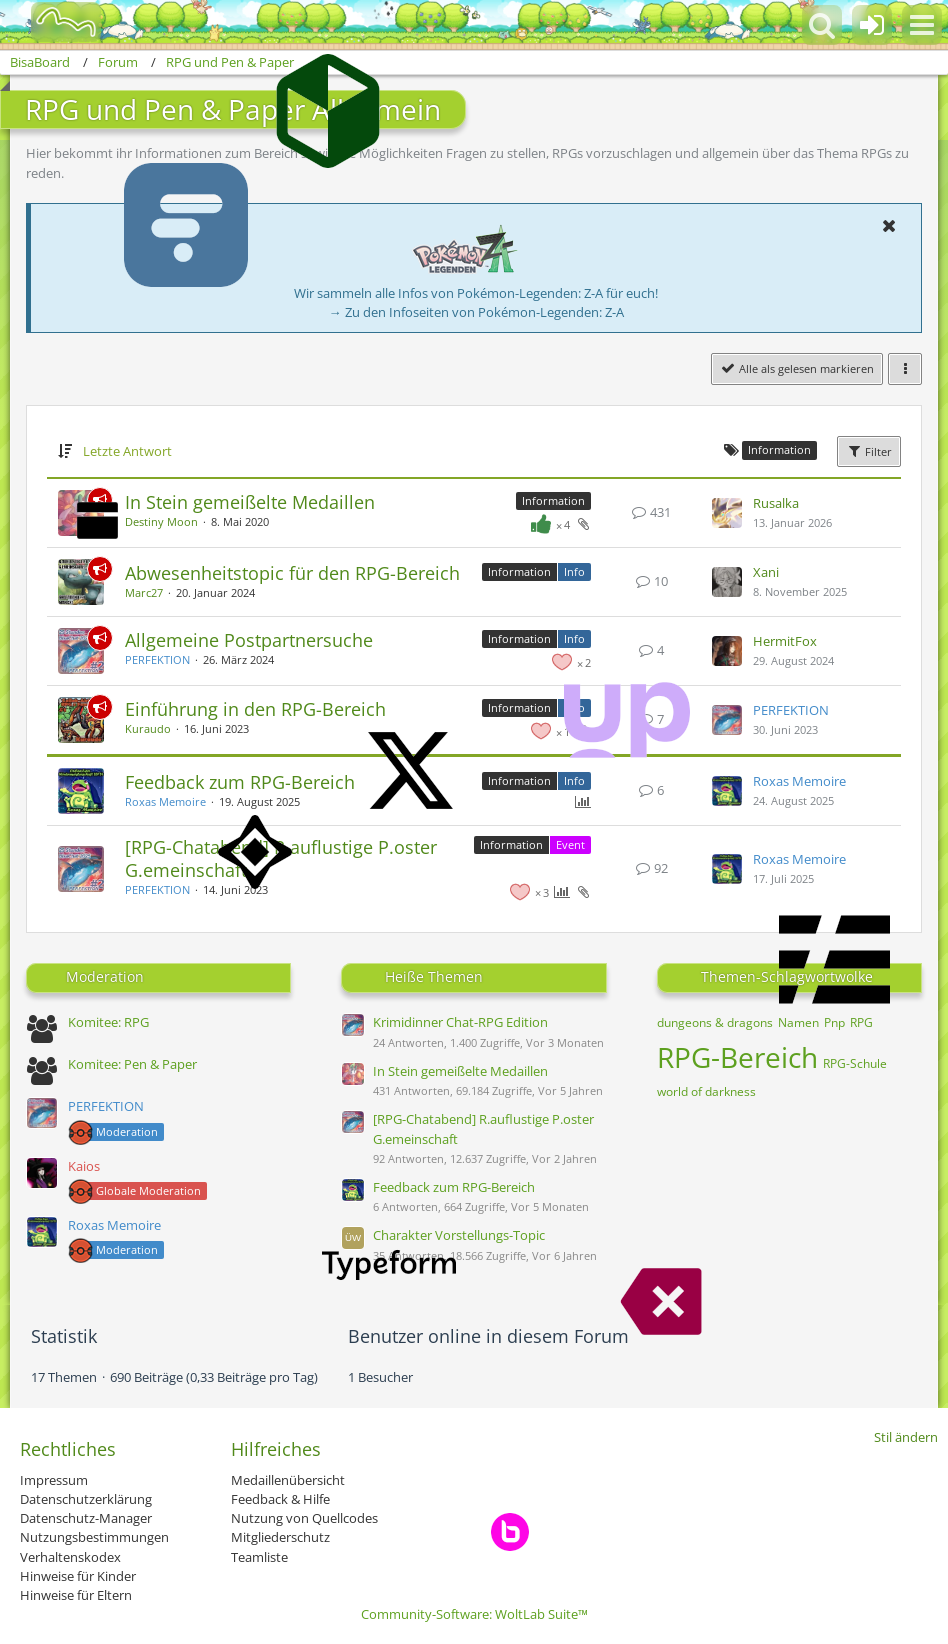 The image size is (948, 1644). I want to click on Typeform logo, so click(389, 1265).